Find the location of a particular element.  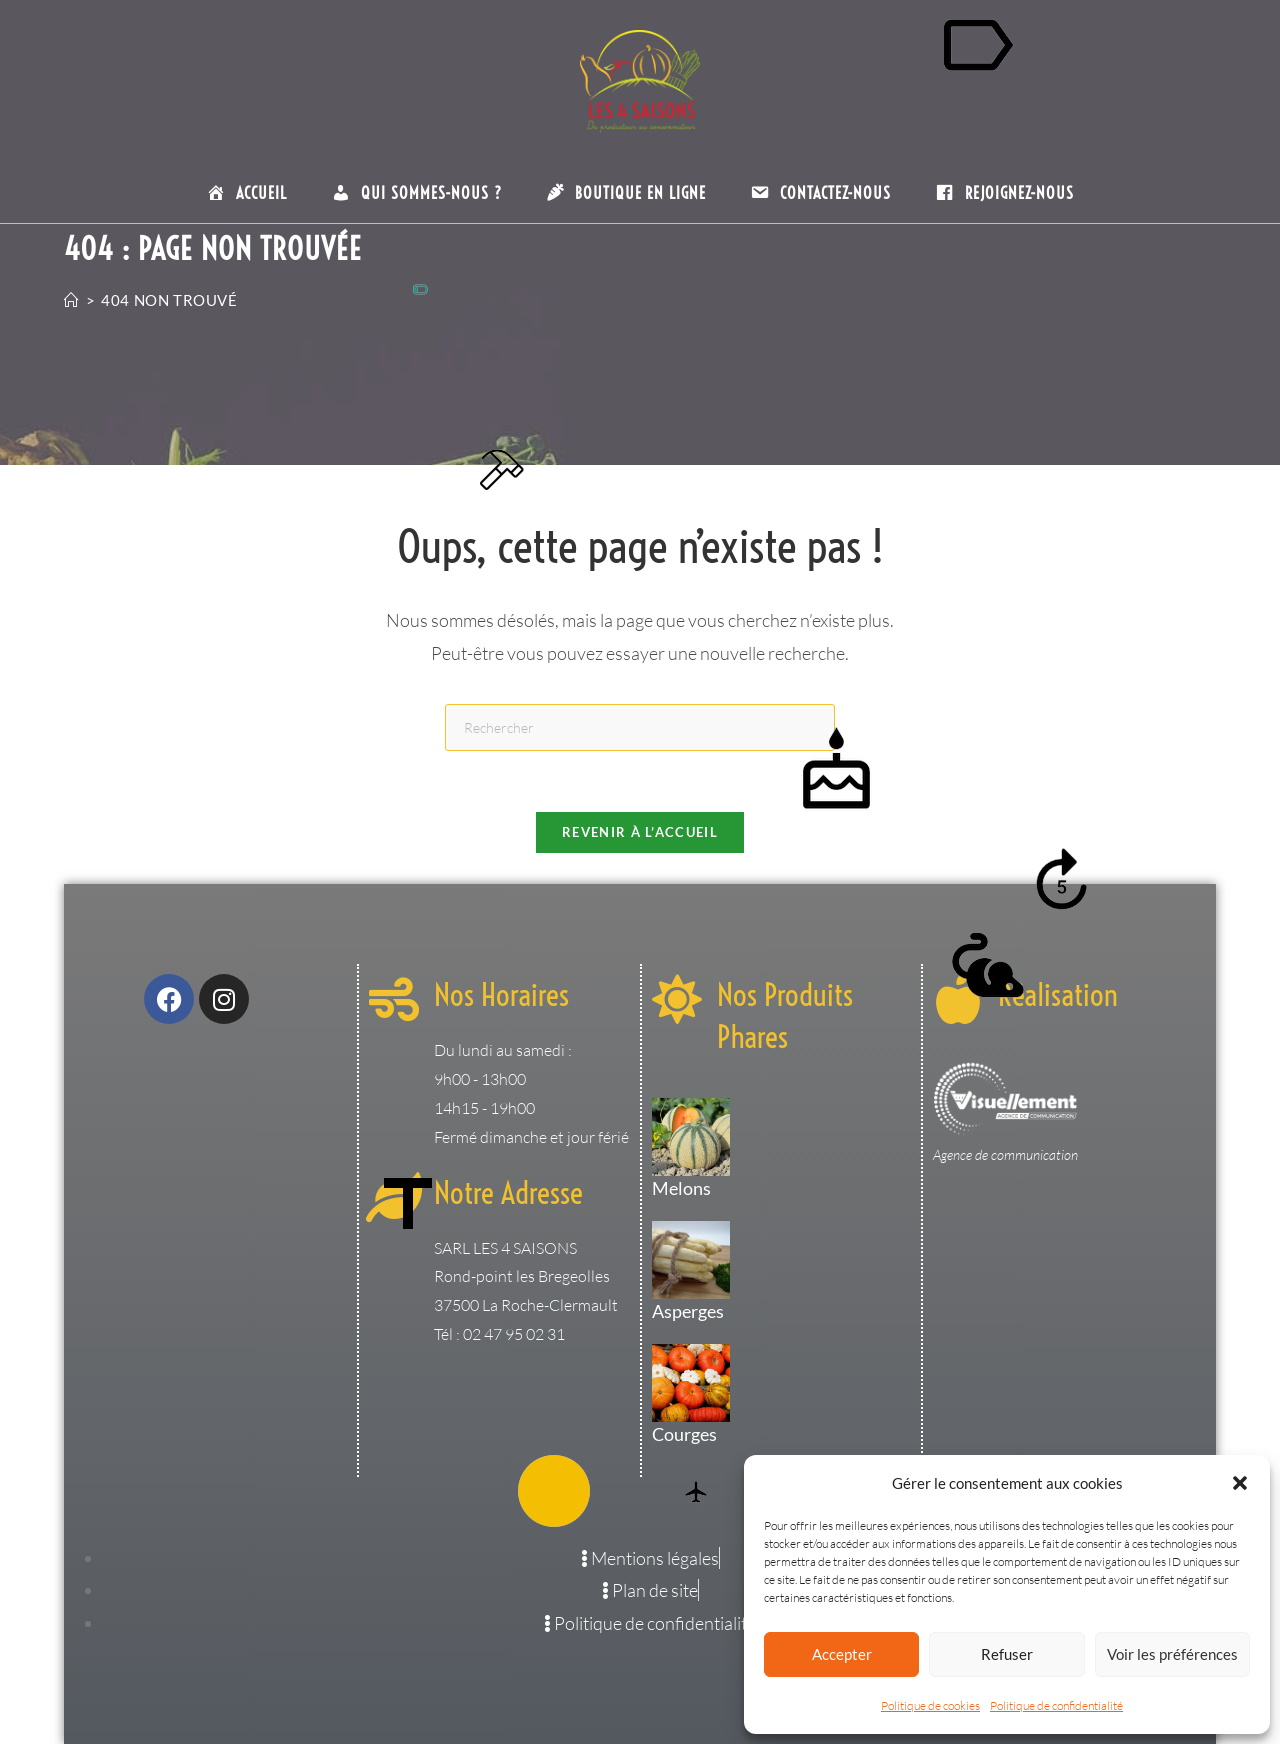

enable airplane mode is located at coordinates (696, 1492).